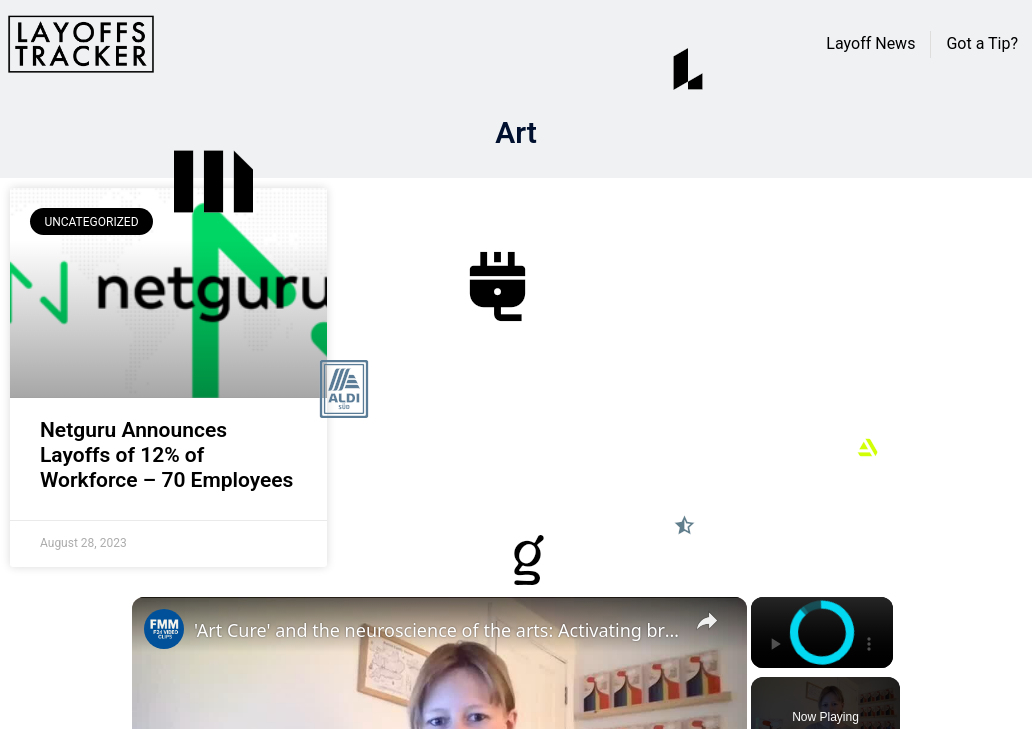 Image resolution: width=1032 pixels, height=729 pixels. Describe the element at coordinates (867, 447) in the screenshot. I see `visit artstation profile or portfolio` at that location.